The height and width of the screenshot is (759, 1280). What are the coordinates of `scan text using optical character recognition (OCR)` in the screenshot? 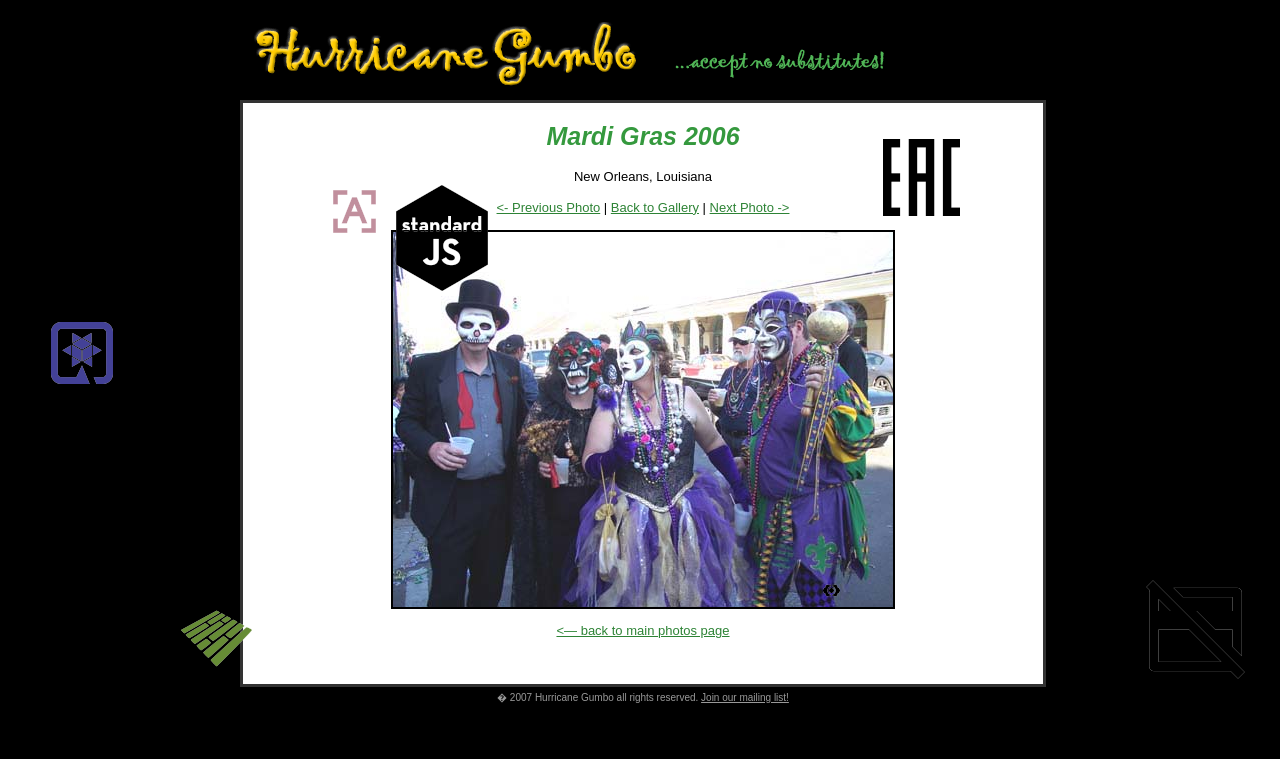 It's located at (354, 211).